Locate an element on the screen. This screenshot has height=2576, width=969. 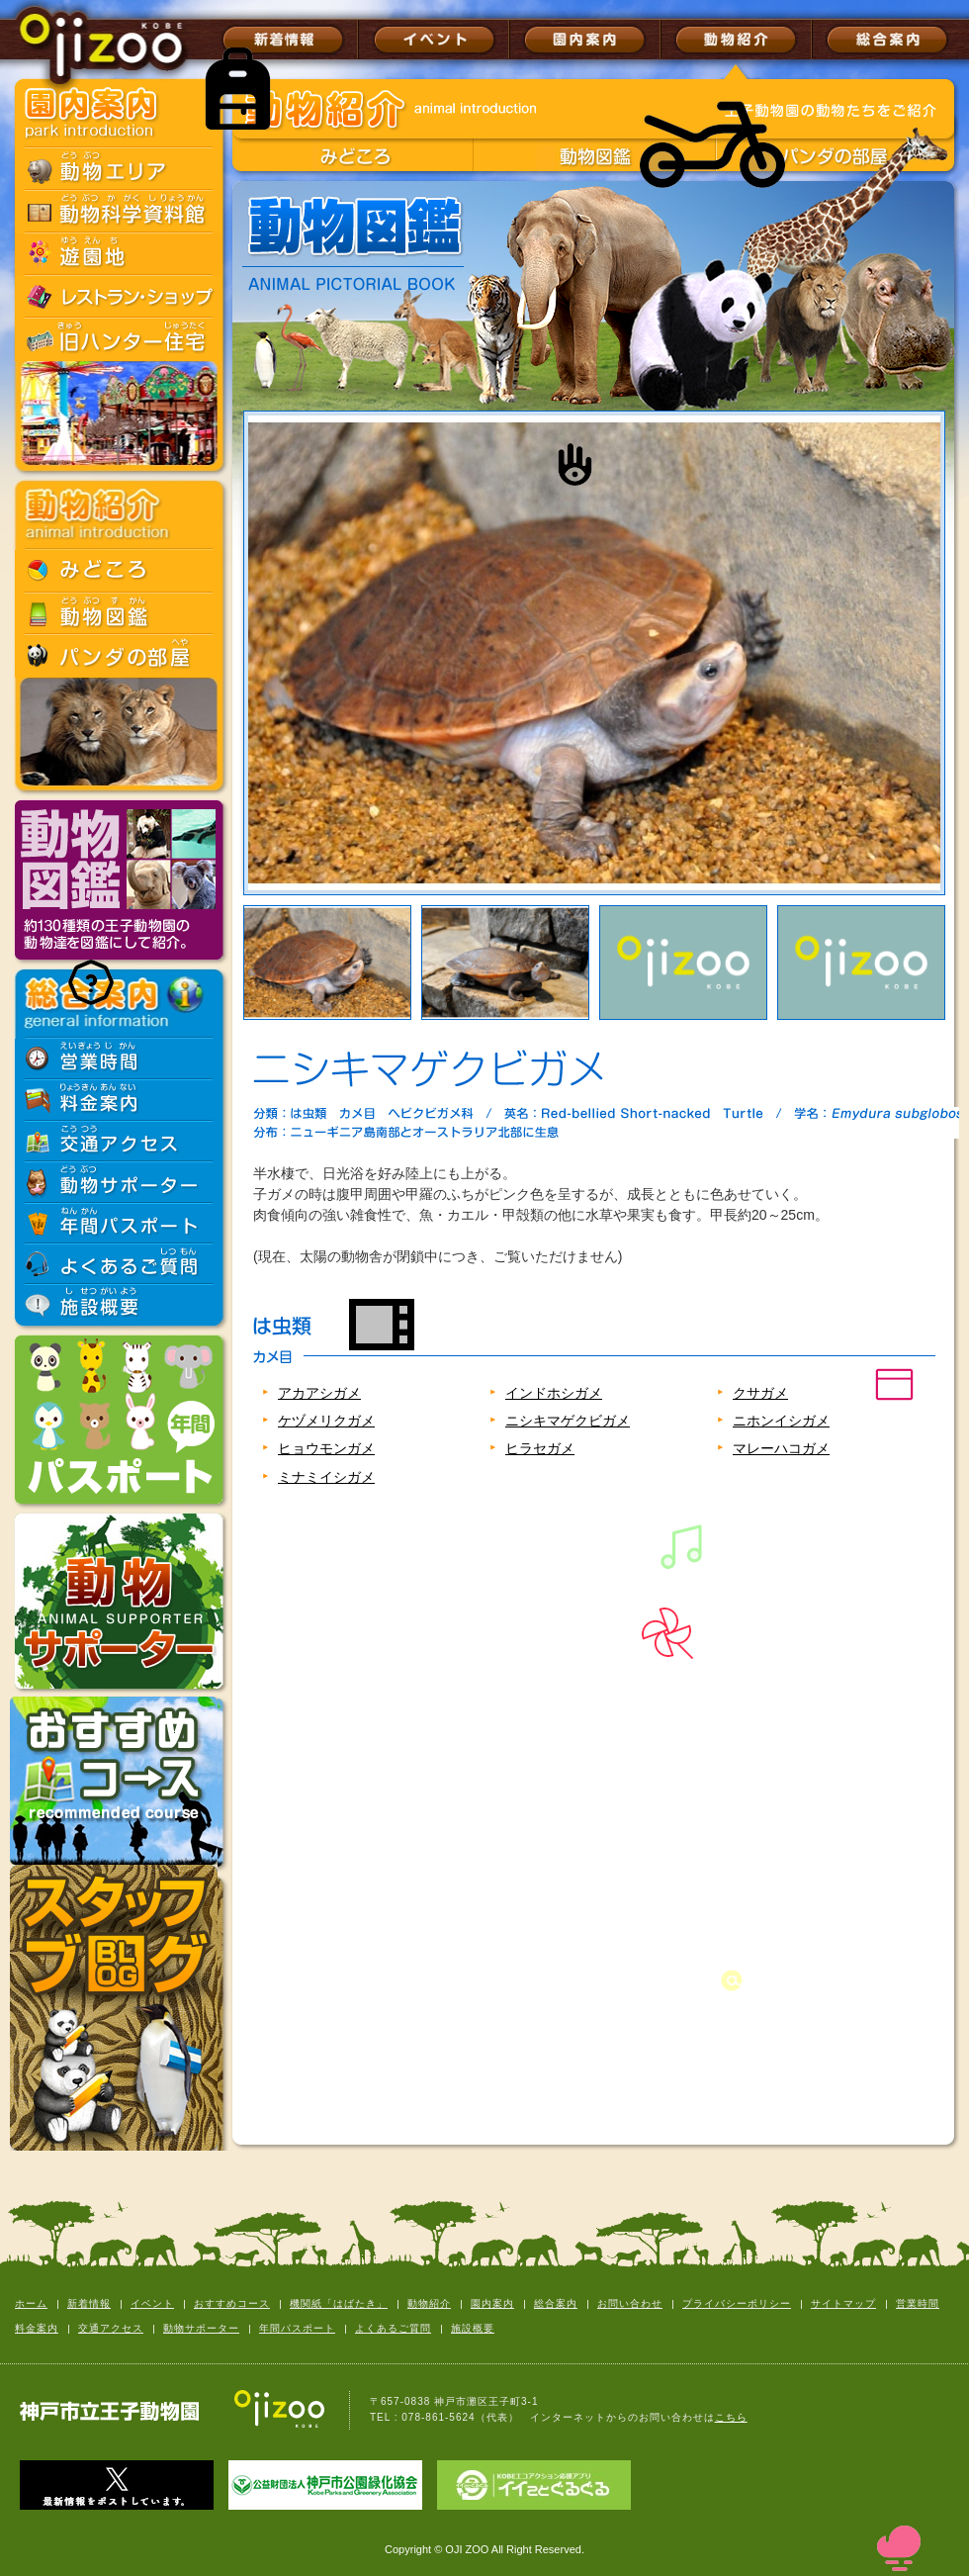
indicates foggy weather conditions is located at coordinates (899, 2547).